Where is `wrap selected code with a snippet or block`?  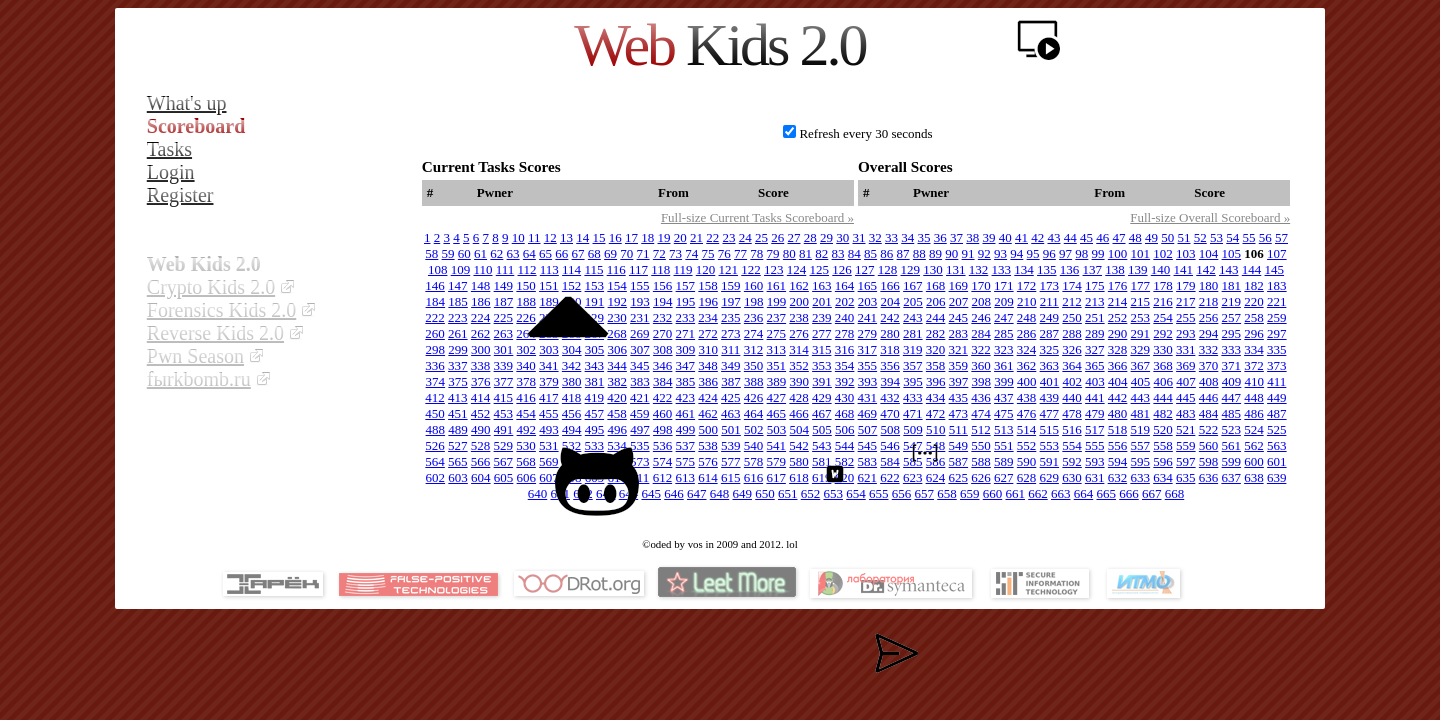
wrap selected code with a snippet or block is located at coordinates (925, 453).